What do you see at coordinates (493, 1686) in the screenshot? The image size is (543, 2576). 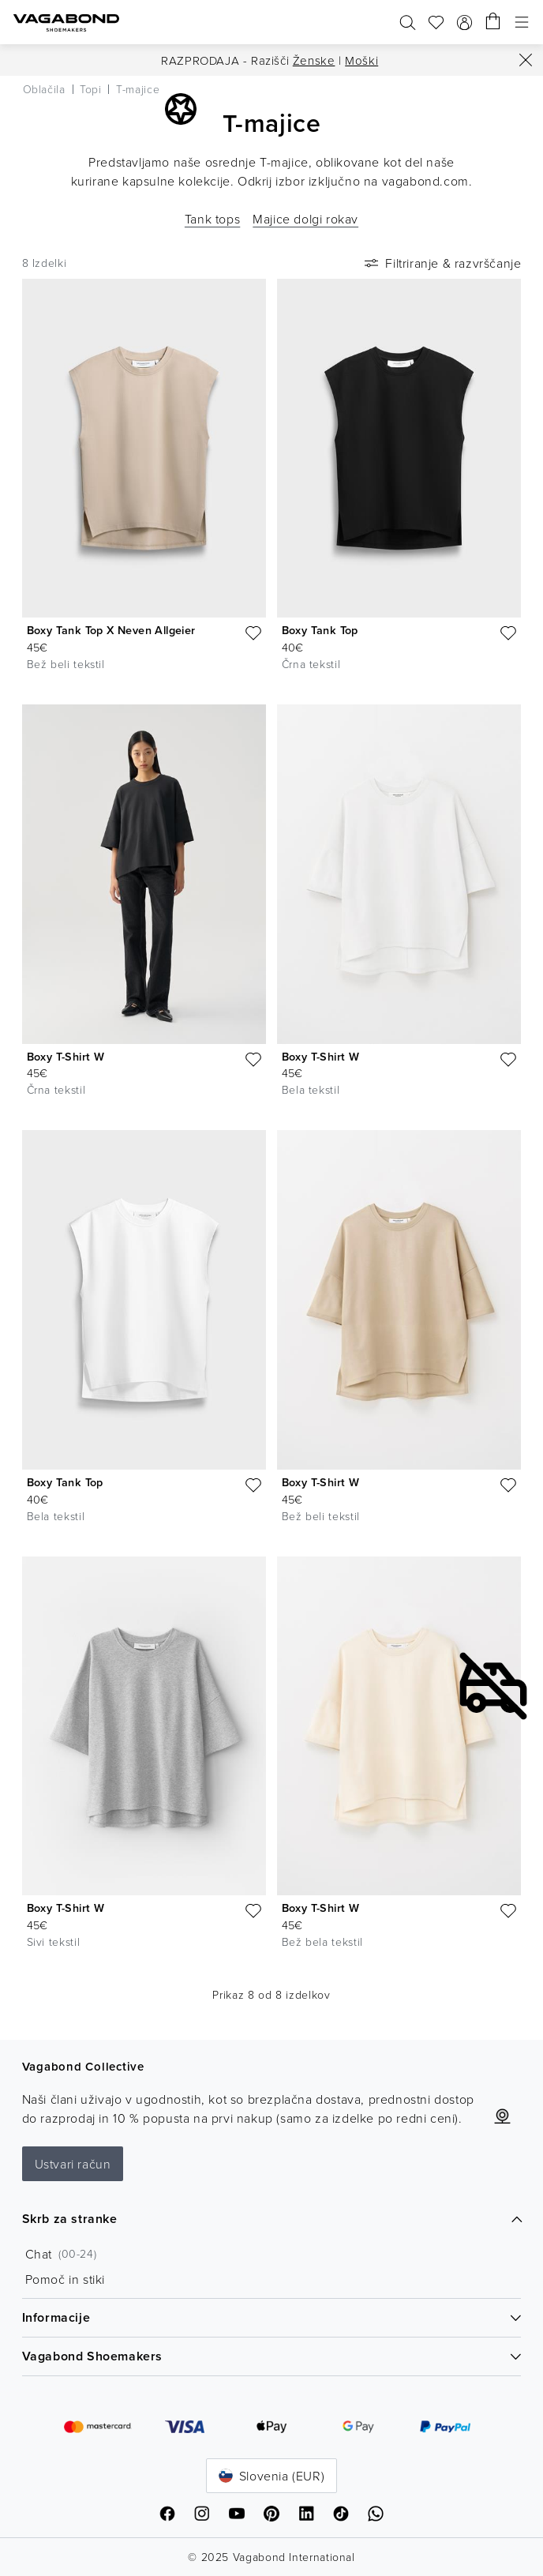 I see `vehicle unavailable or disabled` at bounding box center [493, 1686].